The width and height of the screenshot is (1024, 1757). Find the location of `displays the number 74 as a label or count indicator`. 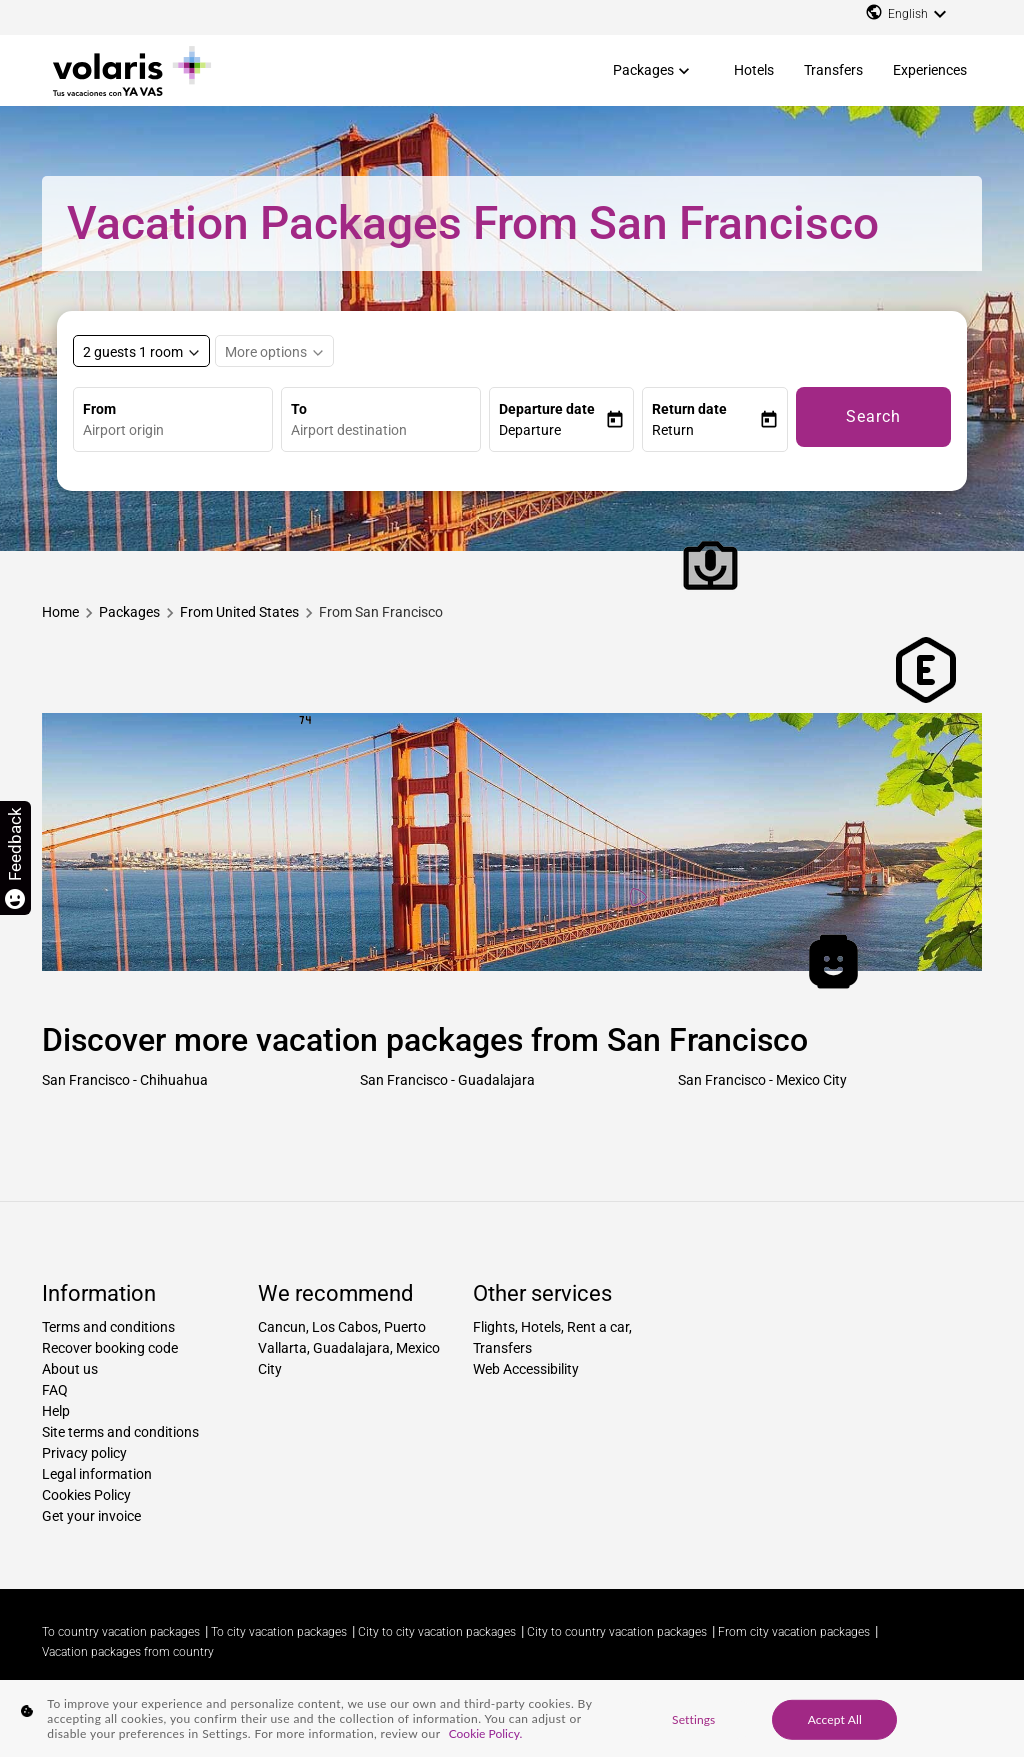

displays the number 74 as a label or count indicator is located at coordinates (305, 720).